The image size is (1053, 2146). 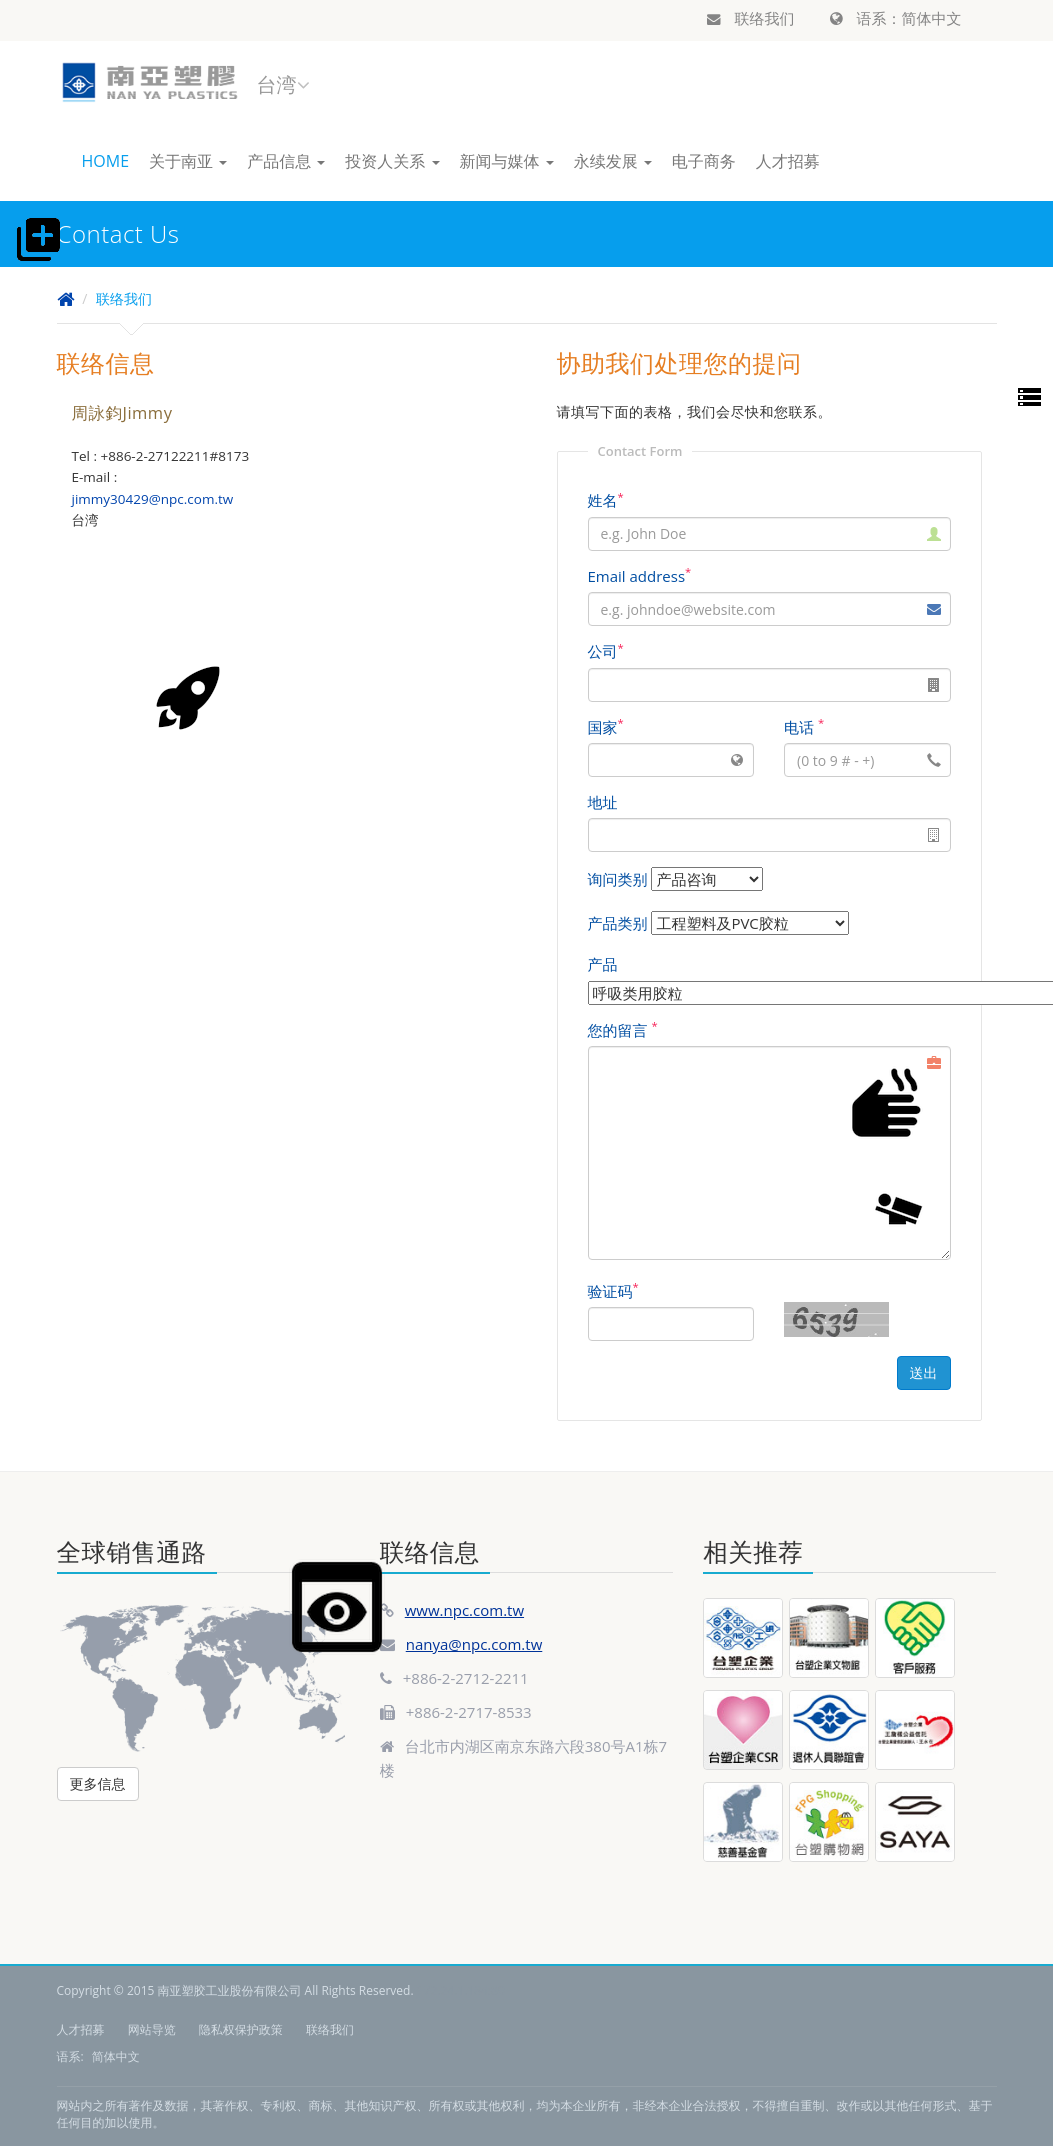 What do you see at coordinates (897, 1209) in the screenshot?
I see `indicates lie-flat seat availability on flight` at bounding box center [897, 1209].